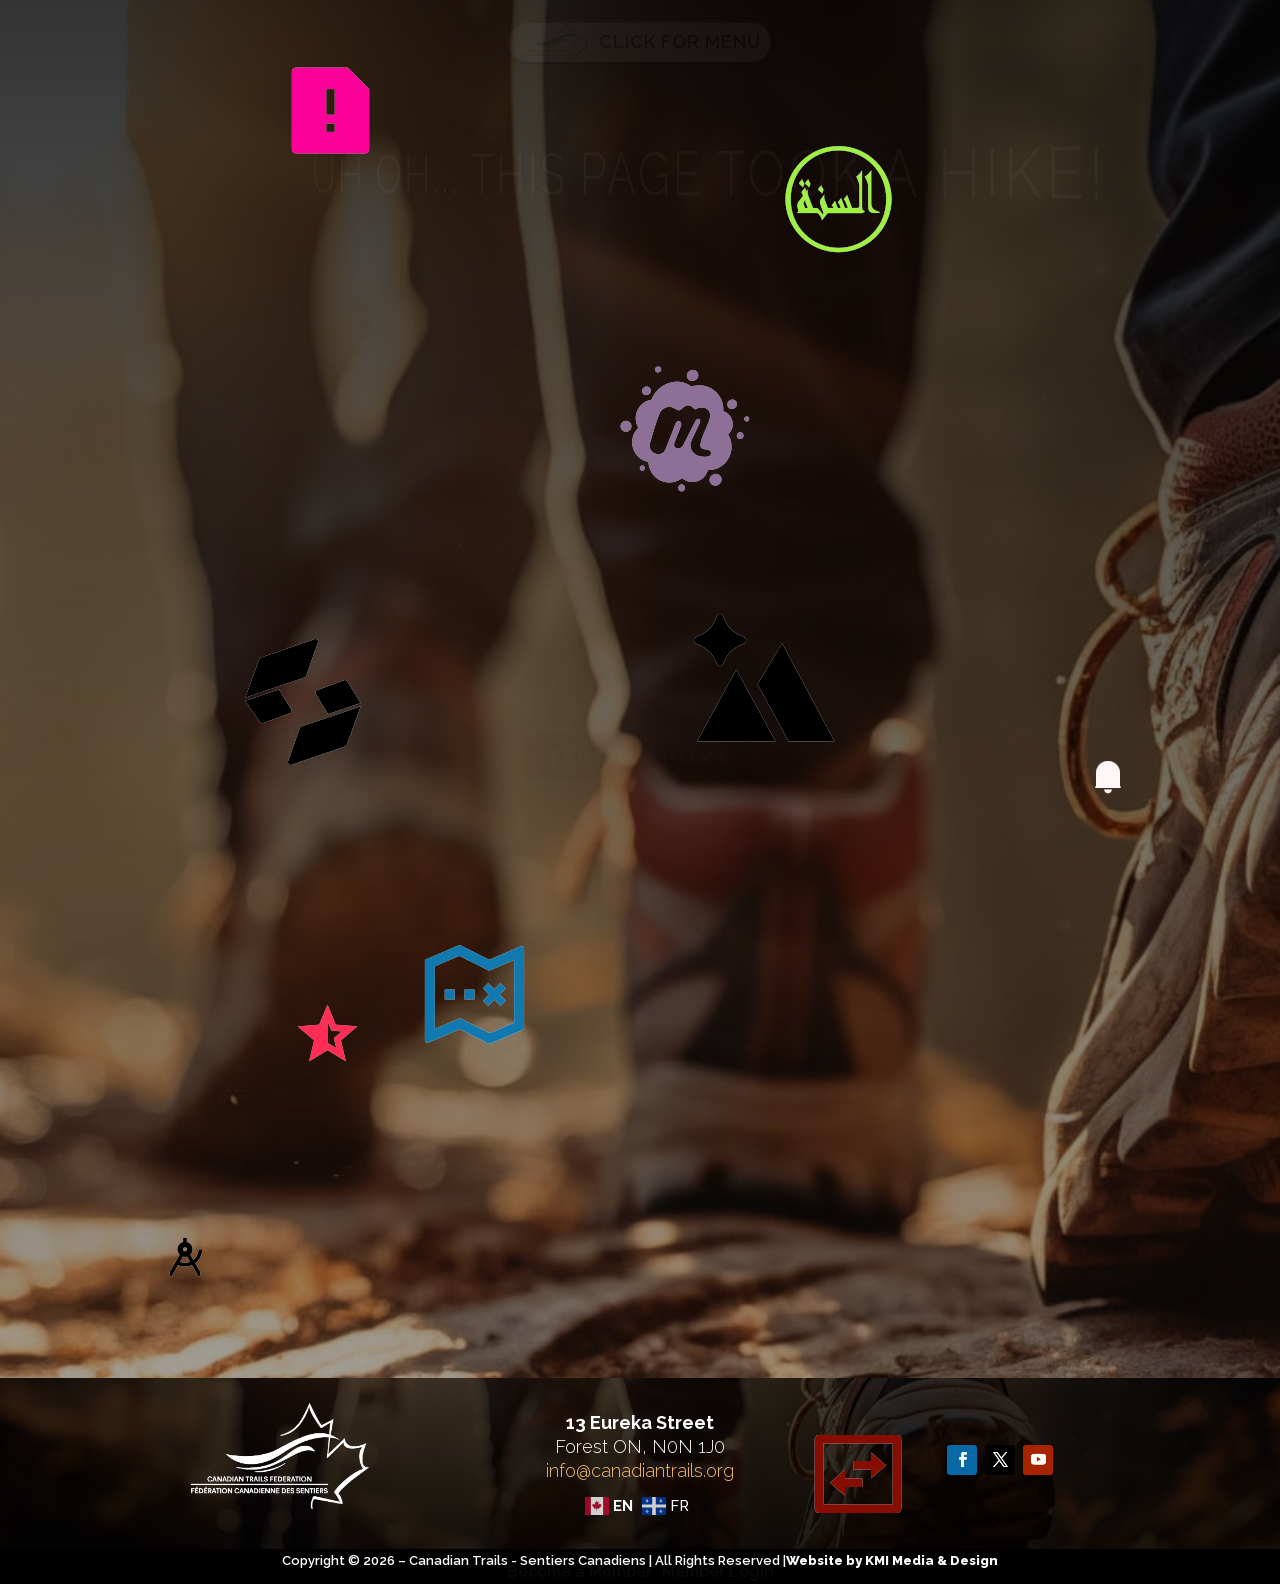  Describe the element at coordinates (330, 110) in the screenshot. I see `file with warning or error status` at that location.